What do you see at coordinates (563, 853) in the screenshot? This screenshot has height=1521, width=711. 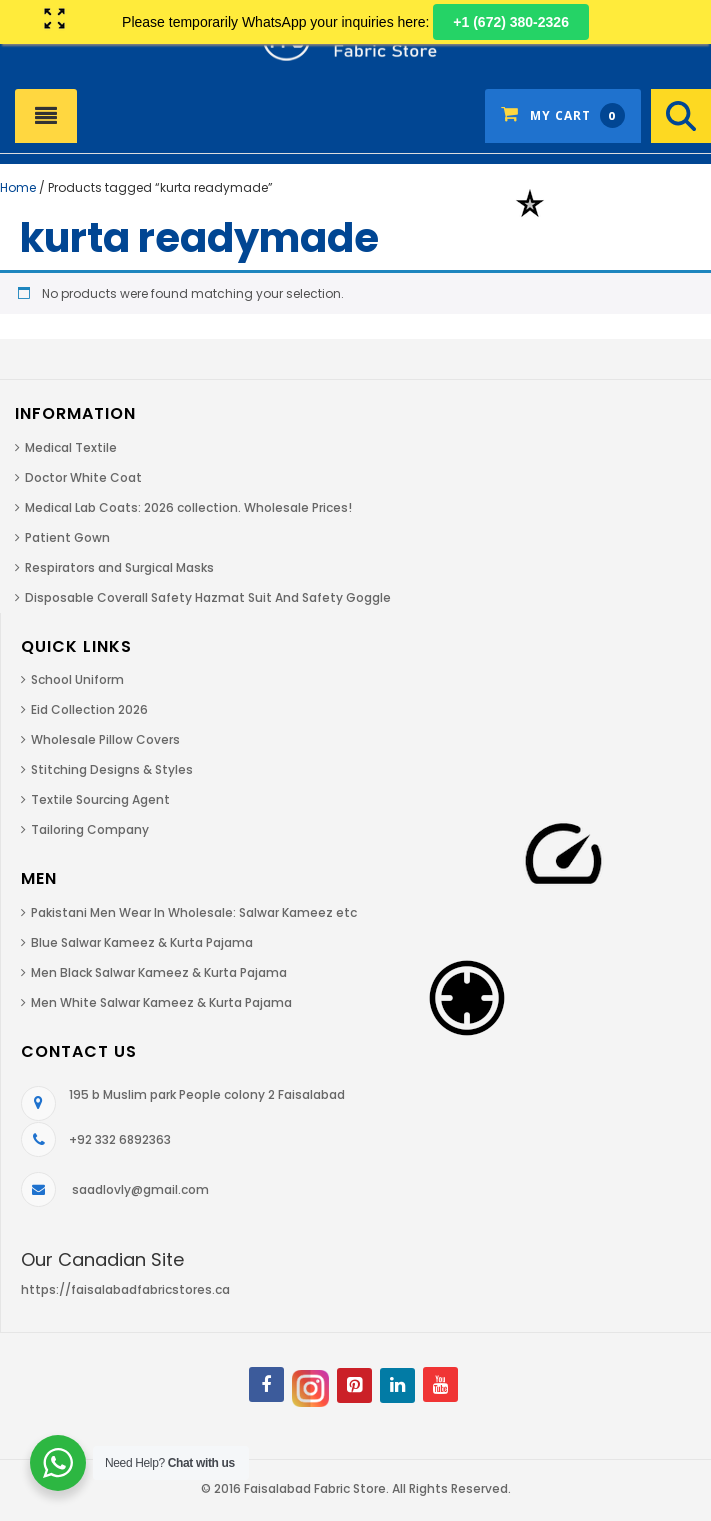 I see `adjust playback speed settings` at bounding box center [563, 853].